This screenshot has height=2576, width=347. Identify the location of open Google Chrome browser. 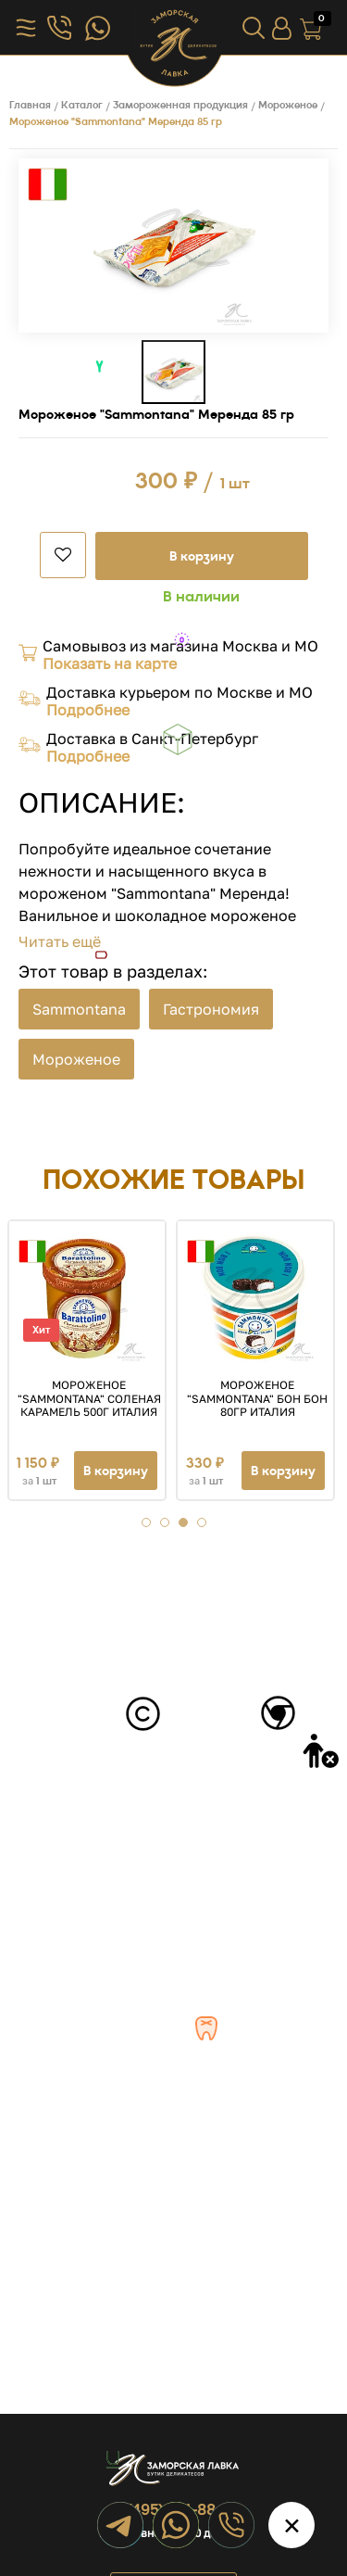
(278, 1712).